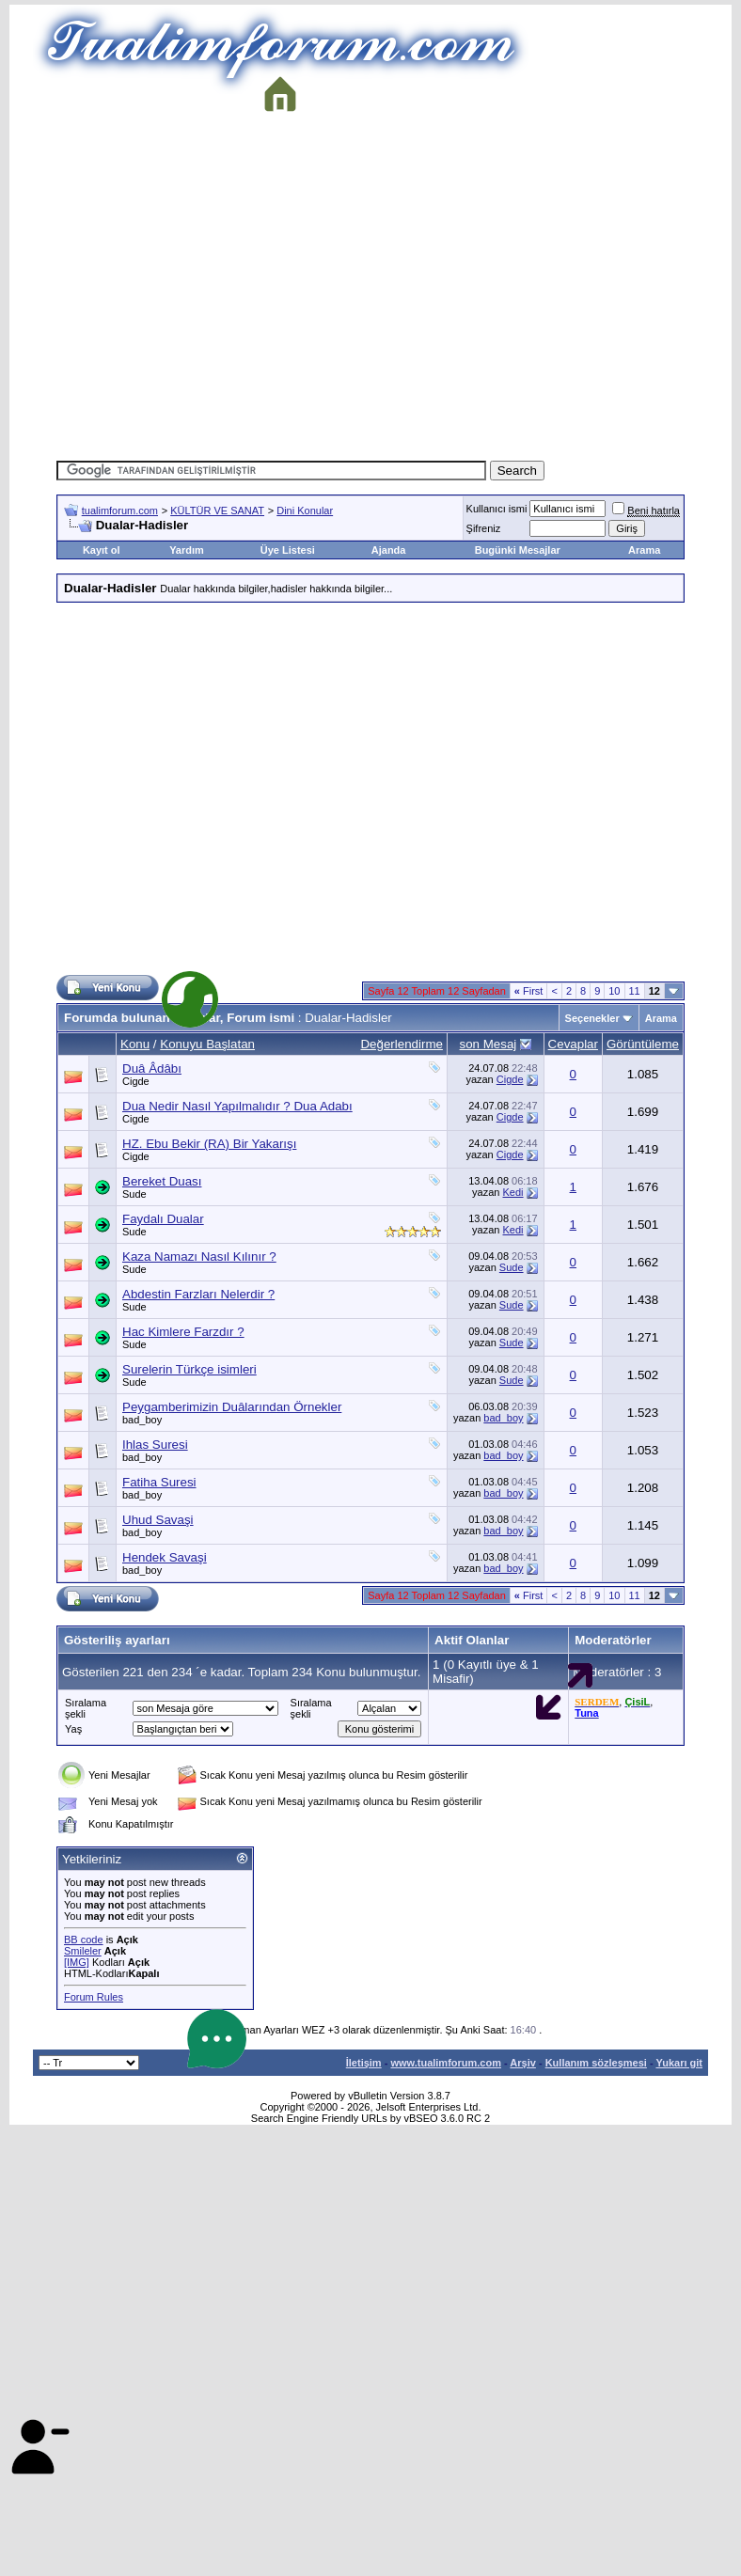 This screenshot has height=2576, width=741. I want to click on access global or international settings, so click(190, 999).